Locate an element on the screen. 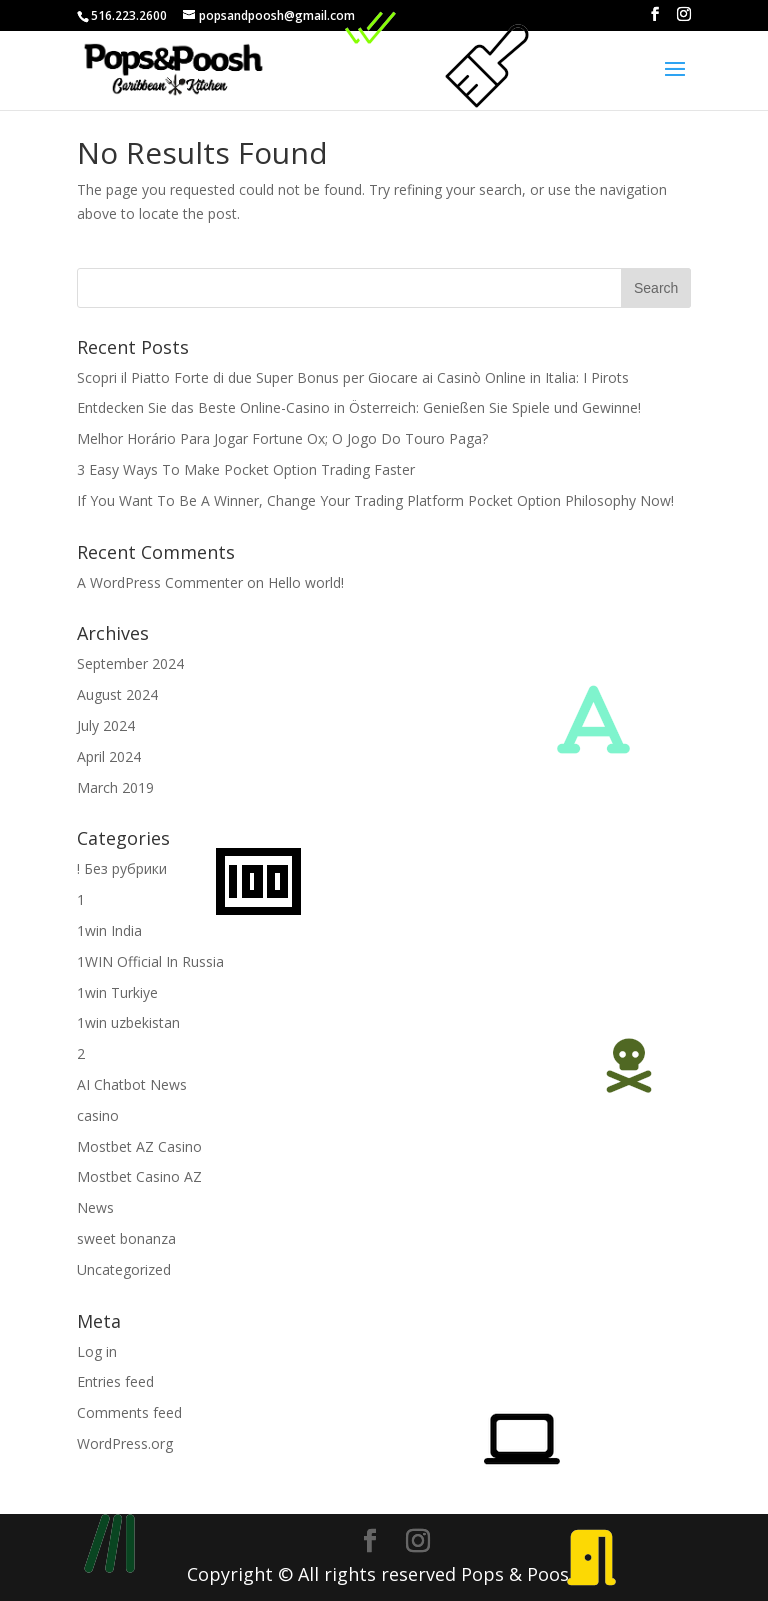  view currency or money-related information is located at coordinates (258, 881).